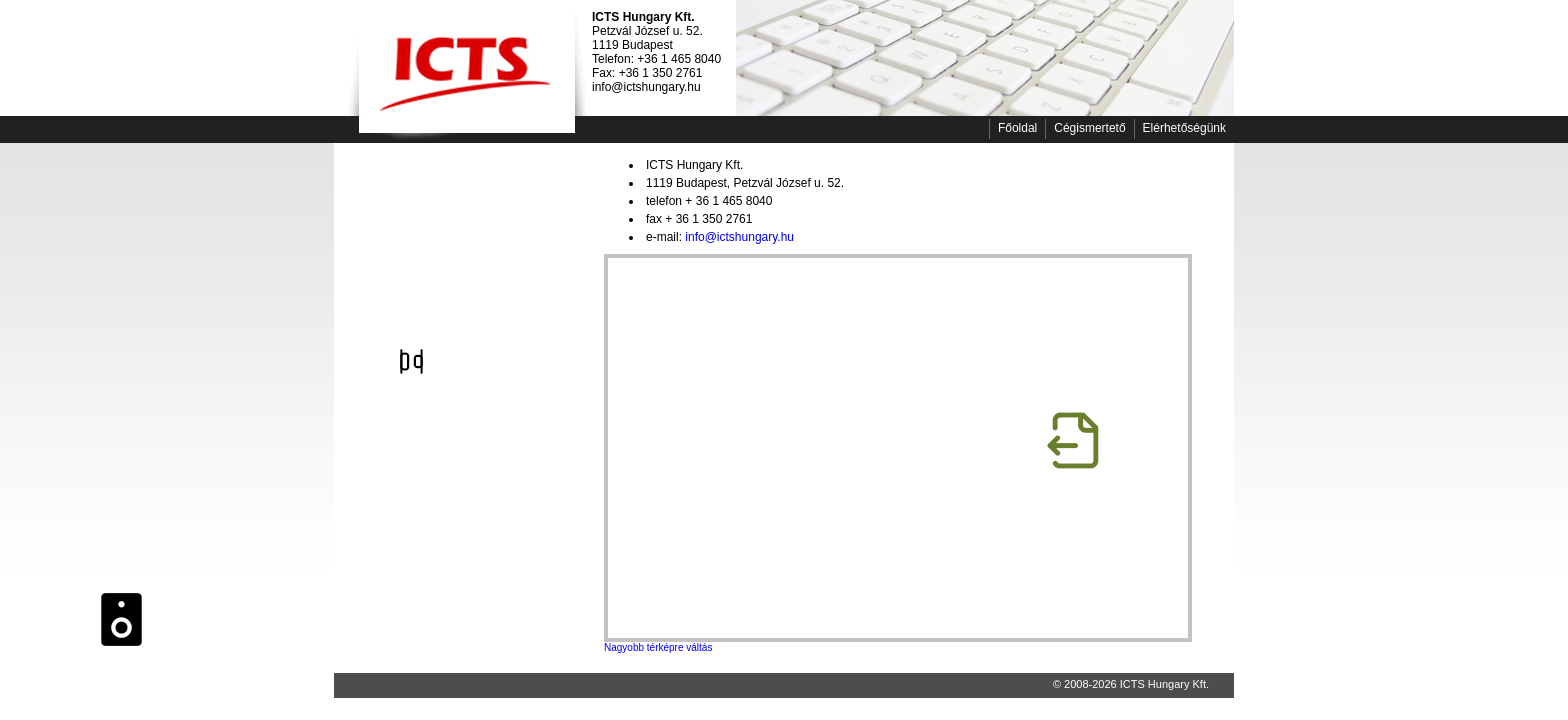  Describe the element at coordinates (1075, 440) in the screenshot. I see `export file to another location` at that location.